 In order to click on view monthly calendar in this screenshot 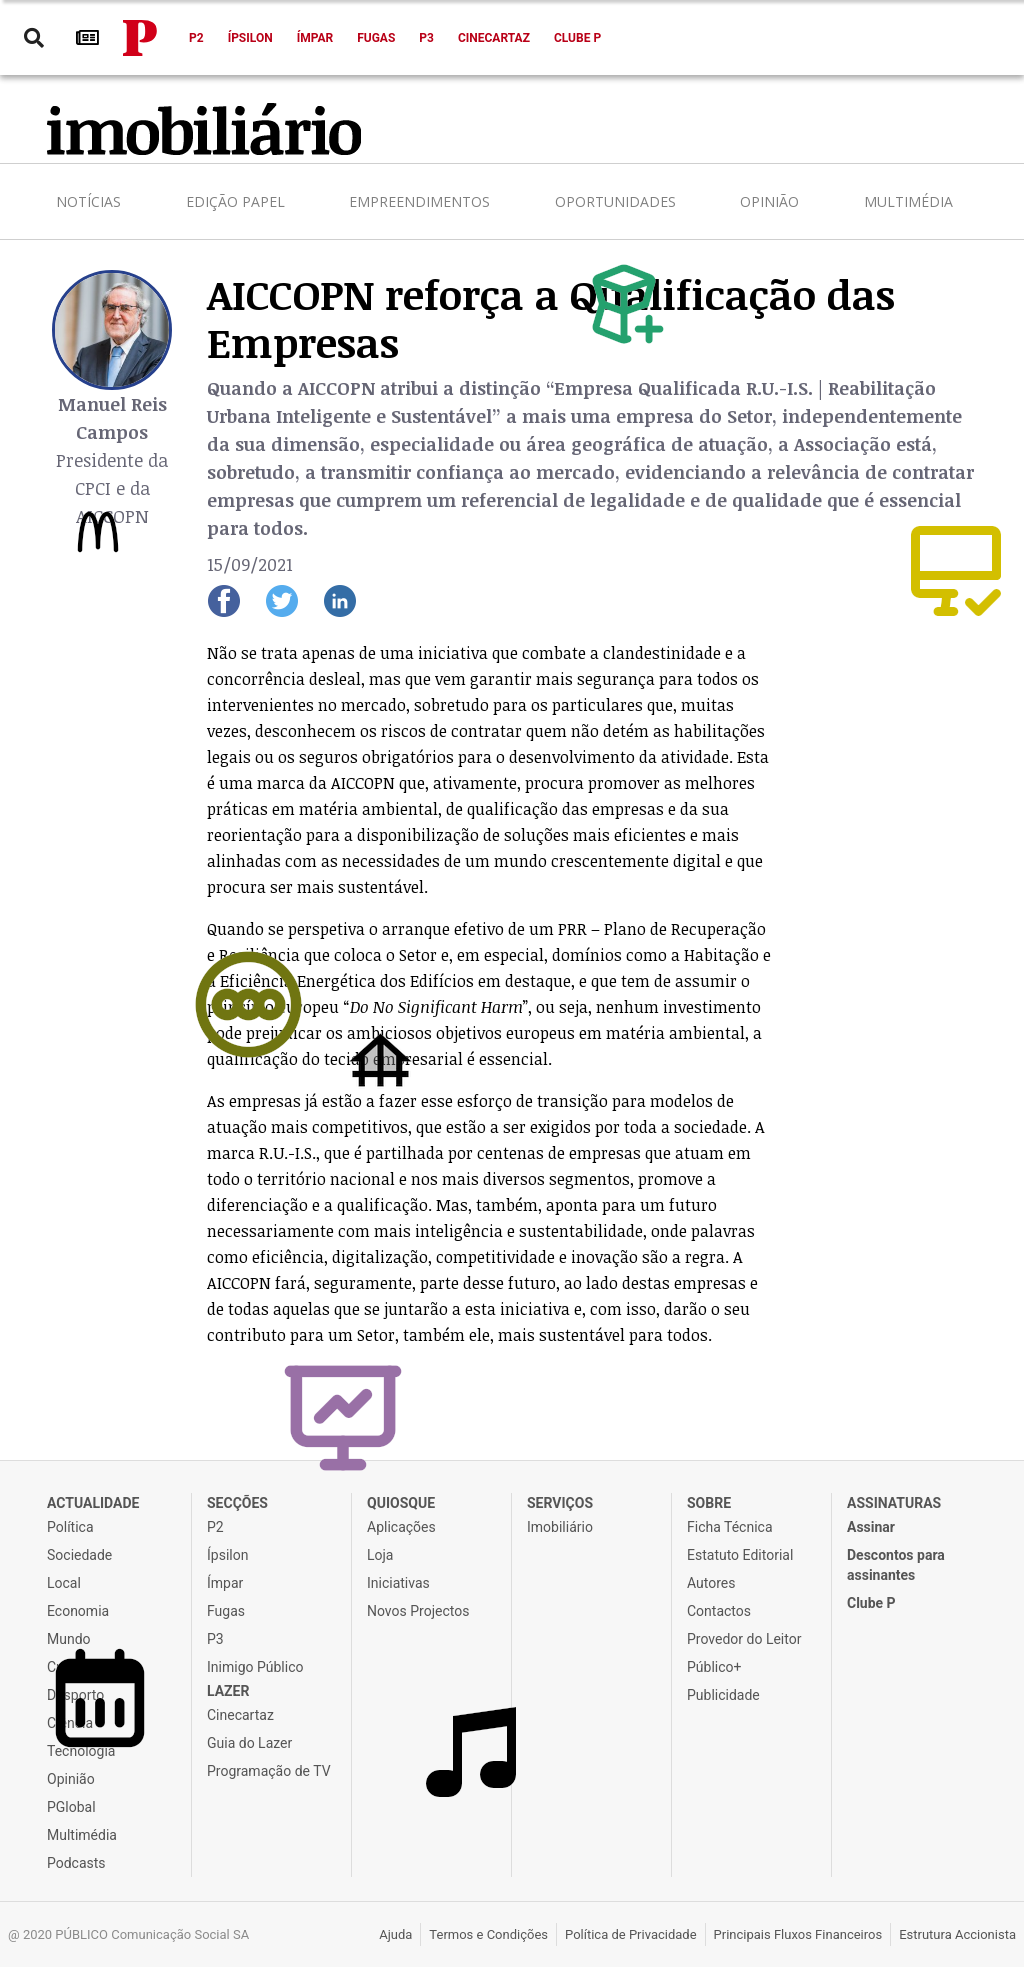, I will do `click(100, 1698)`.